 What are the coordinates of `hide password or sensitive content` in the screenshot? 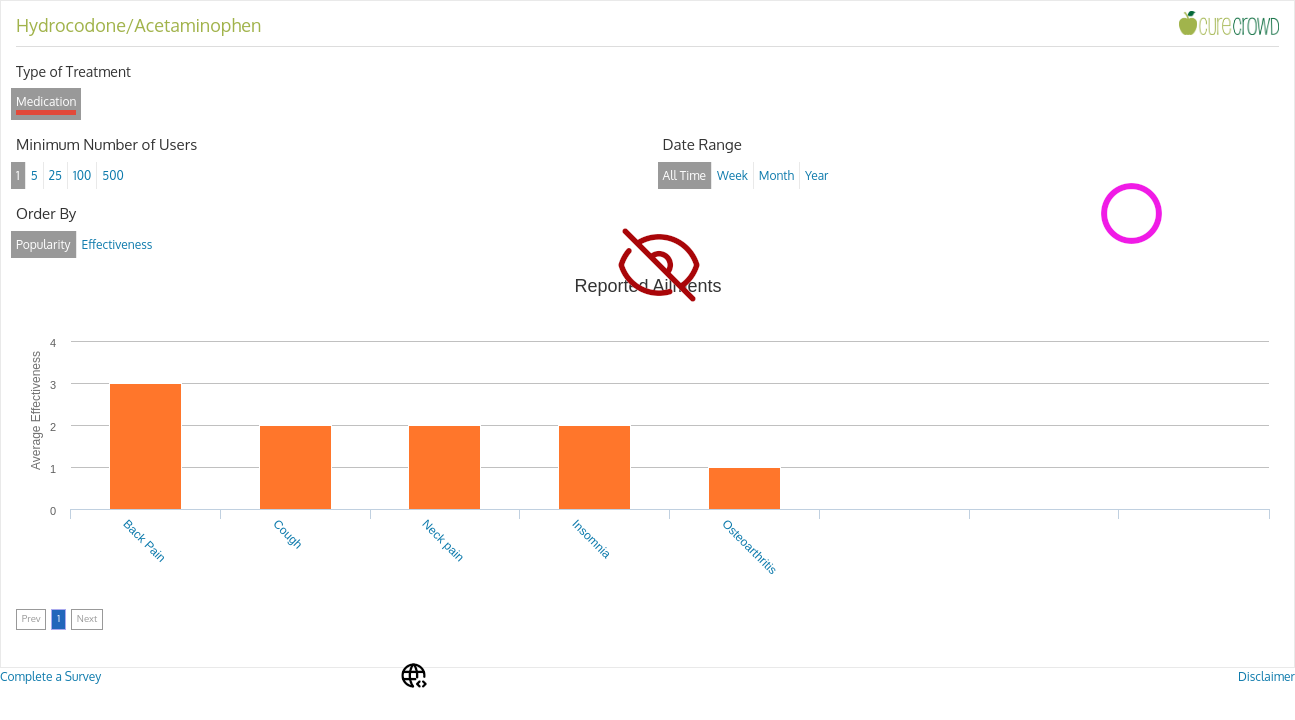 It's located at (659, 265).